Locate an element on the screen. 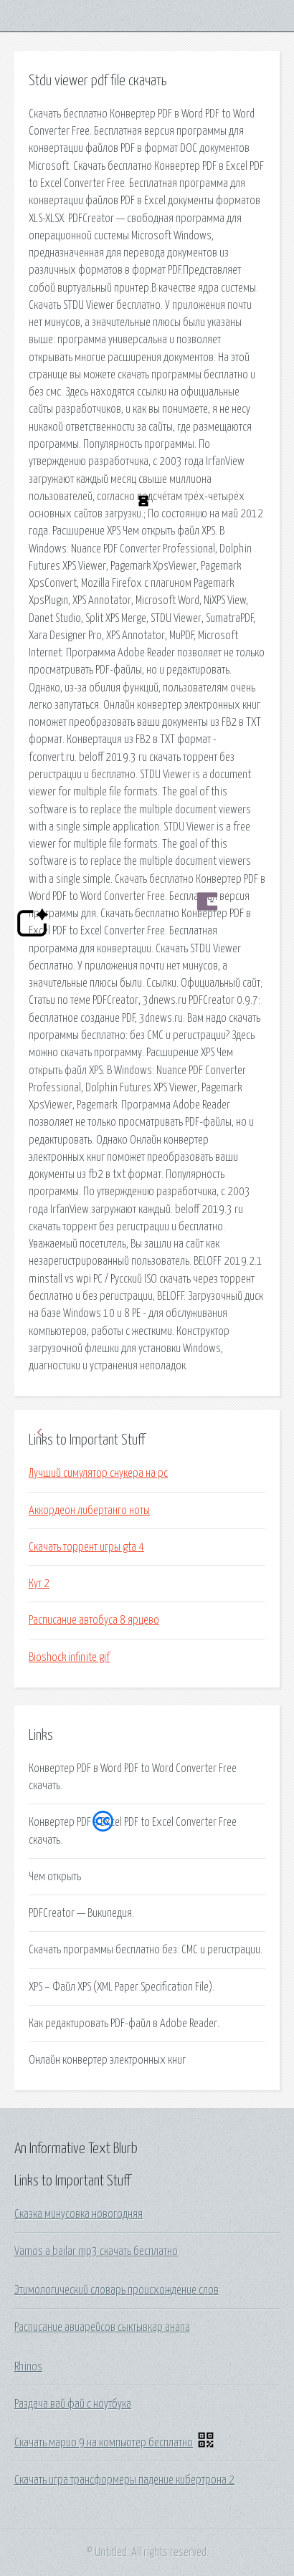  access your wallet or payment methods is located at coordinates (207, 901).